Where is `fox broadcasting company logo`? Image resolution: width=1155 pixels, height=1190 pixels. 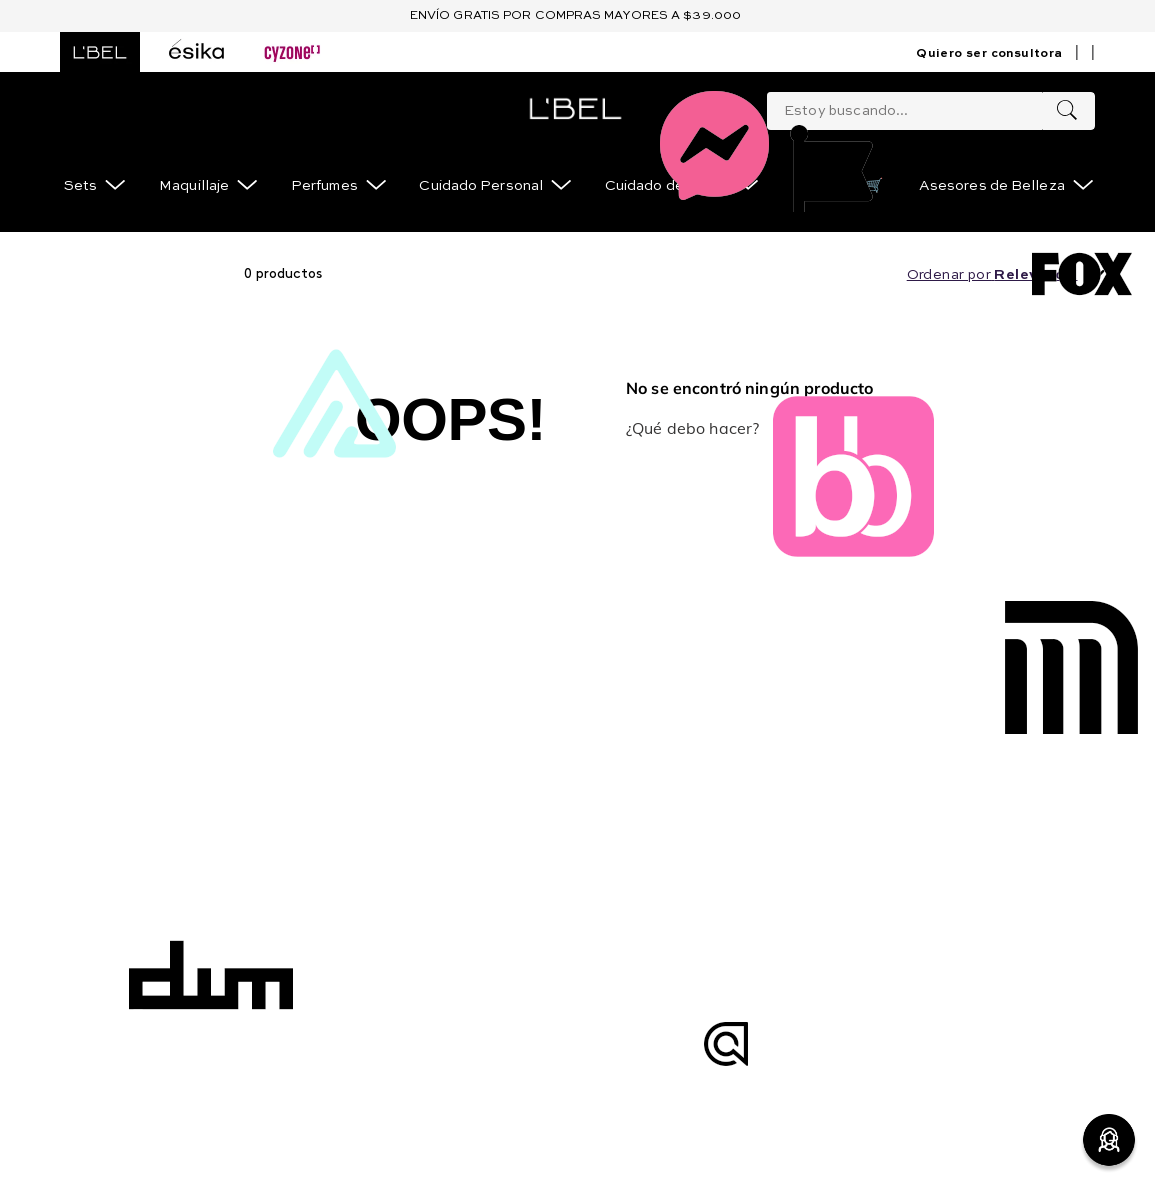
fox broadcasting company logo is located at coordinates (1082, 274).